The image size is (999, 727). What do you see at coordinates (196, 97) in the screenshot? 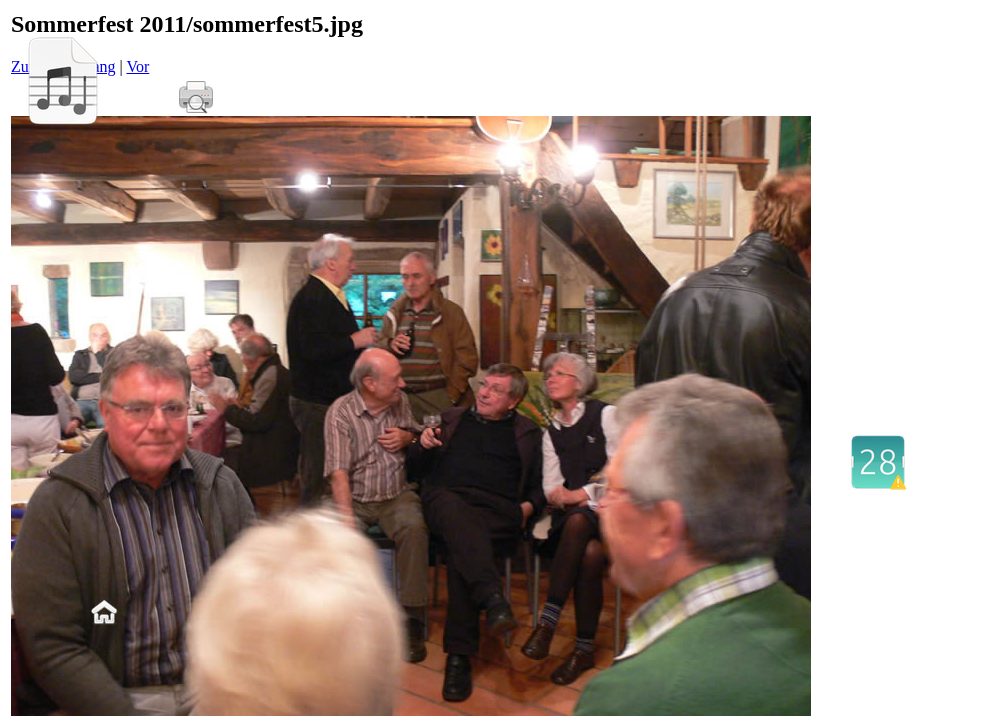
I see `preview document before printing` at bounding box center [196, 97].